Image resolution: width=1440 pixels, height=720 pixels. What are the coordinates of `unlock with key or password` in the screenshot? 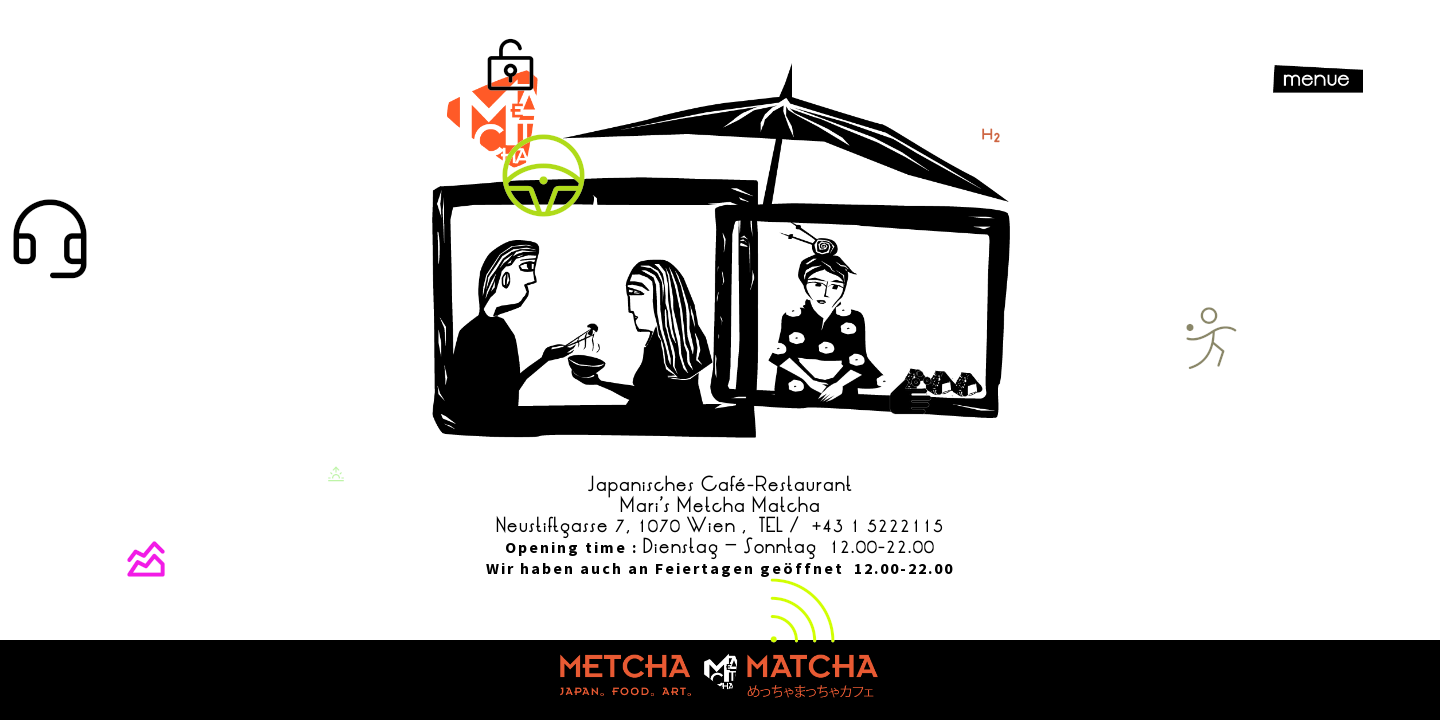 It's located at (510, 67).